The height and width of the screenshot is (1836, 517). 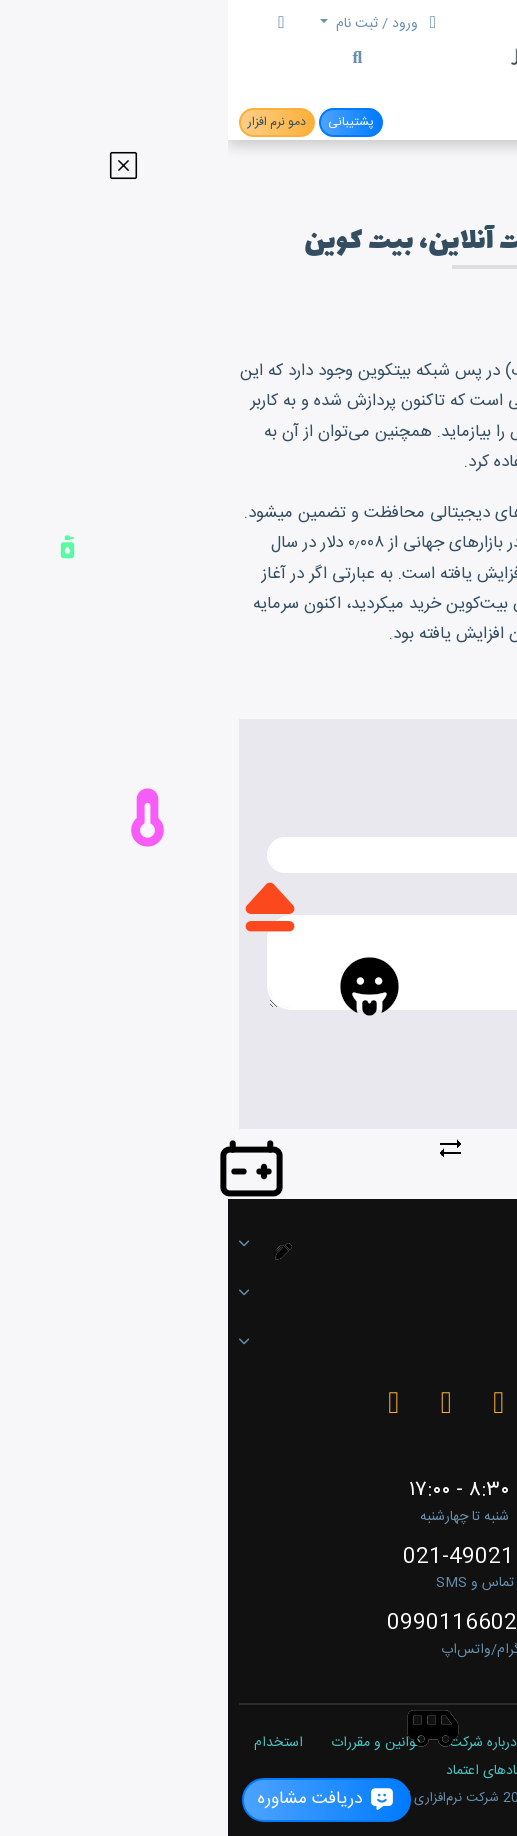 What do you see at coordinates (67, 547) in the screenshot?
I see `access hand sanitizer or soap dispenser location` at bounding box center [67, 547].